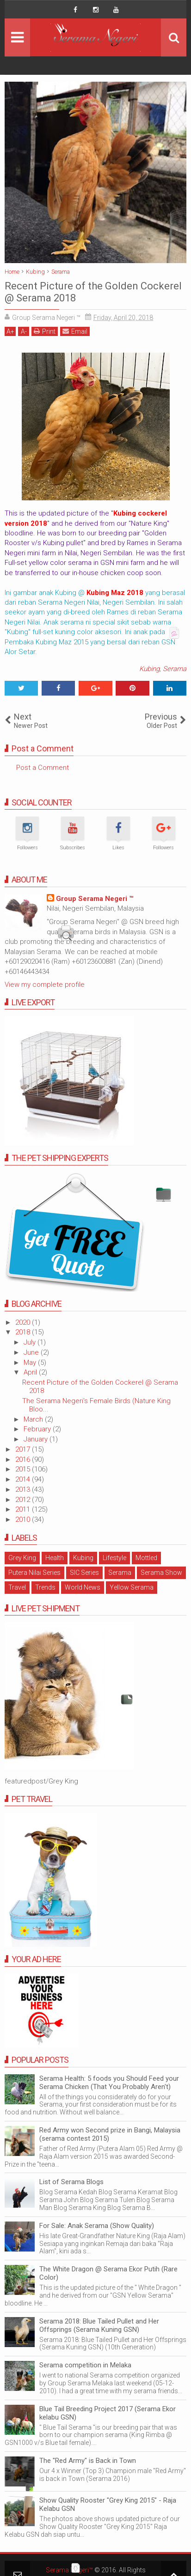  I want to click on install a file or package, so click(75, 2568).